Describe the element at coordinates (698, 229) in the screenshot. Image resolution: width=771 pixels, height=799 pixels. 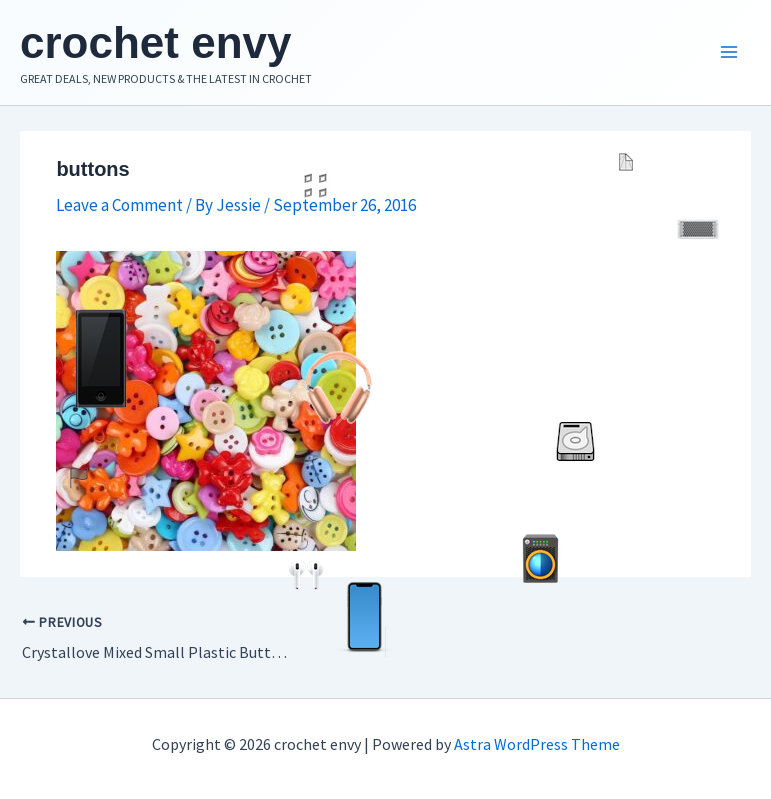
I see `indicates a mac pro rackmount server in system preferences` at that location.